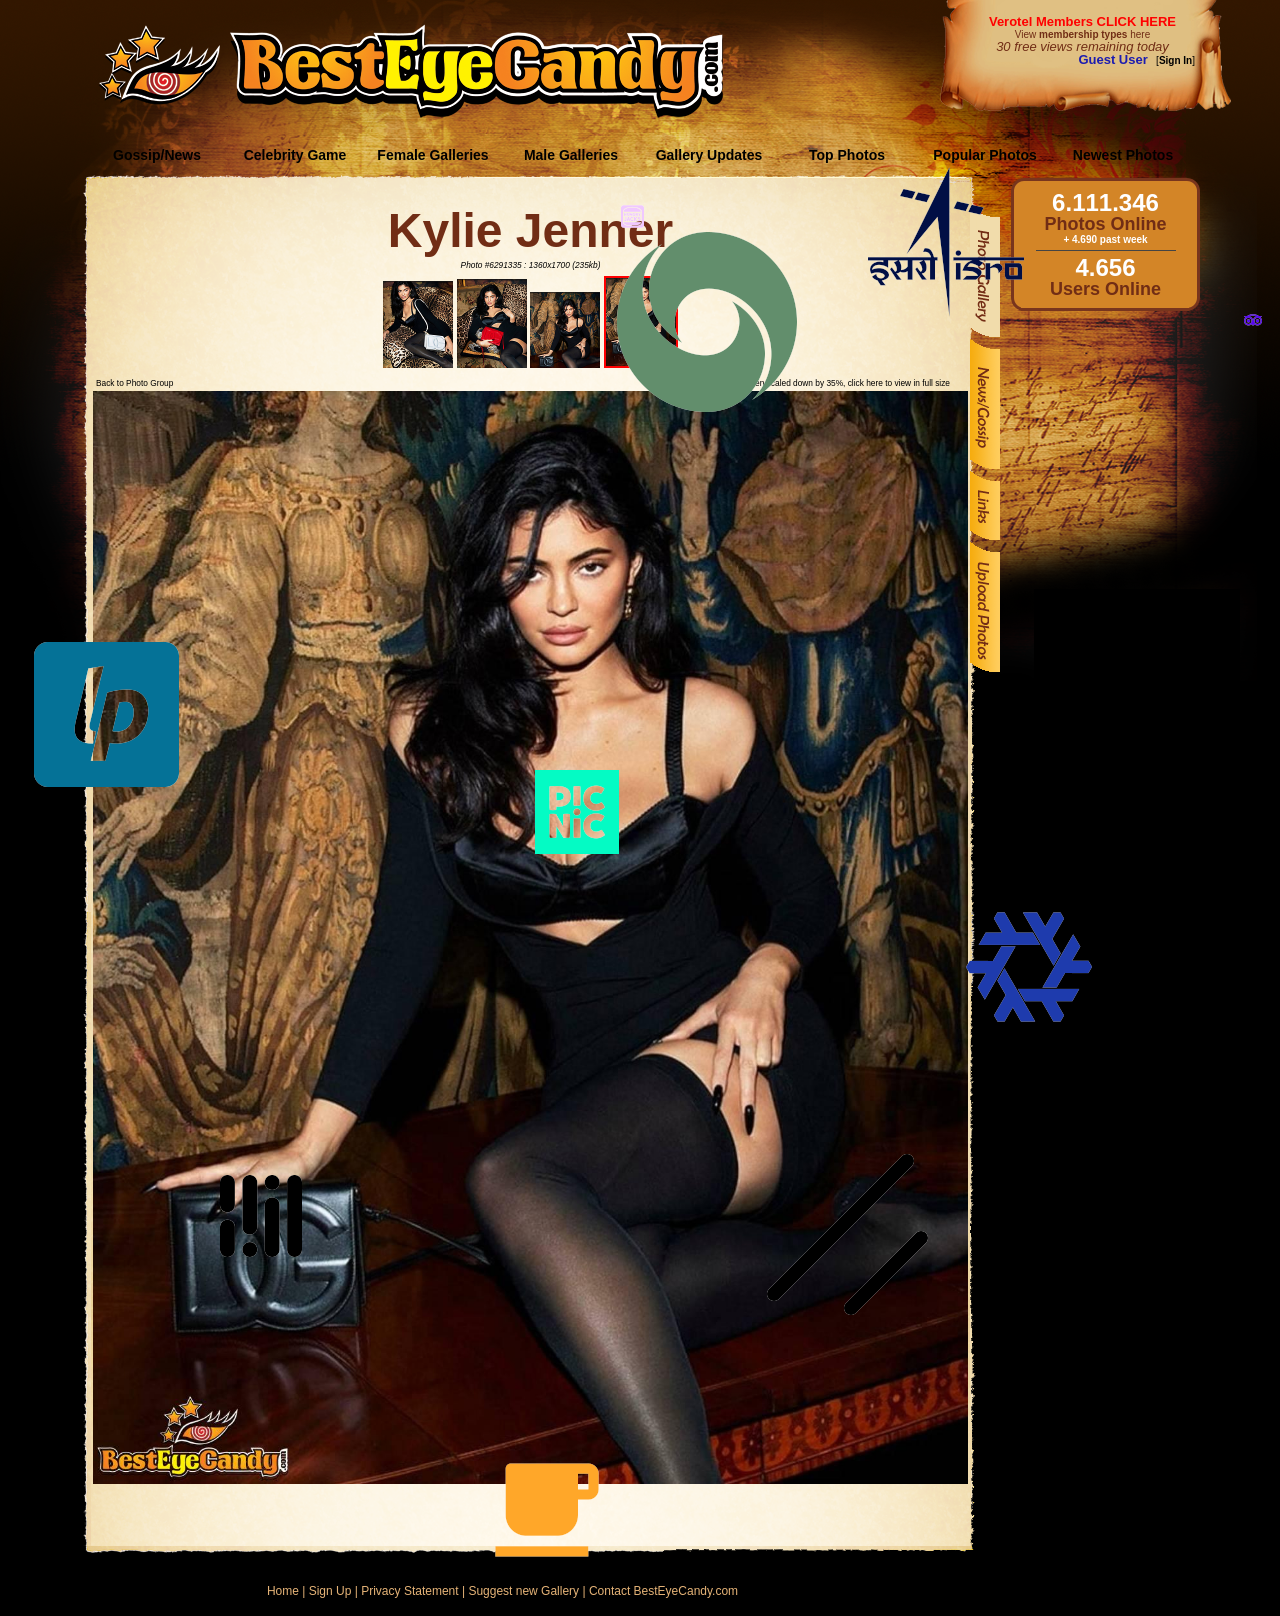  I want to click on open the Picnic grocery delivery app, so click(577, 812).